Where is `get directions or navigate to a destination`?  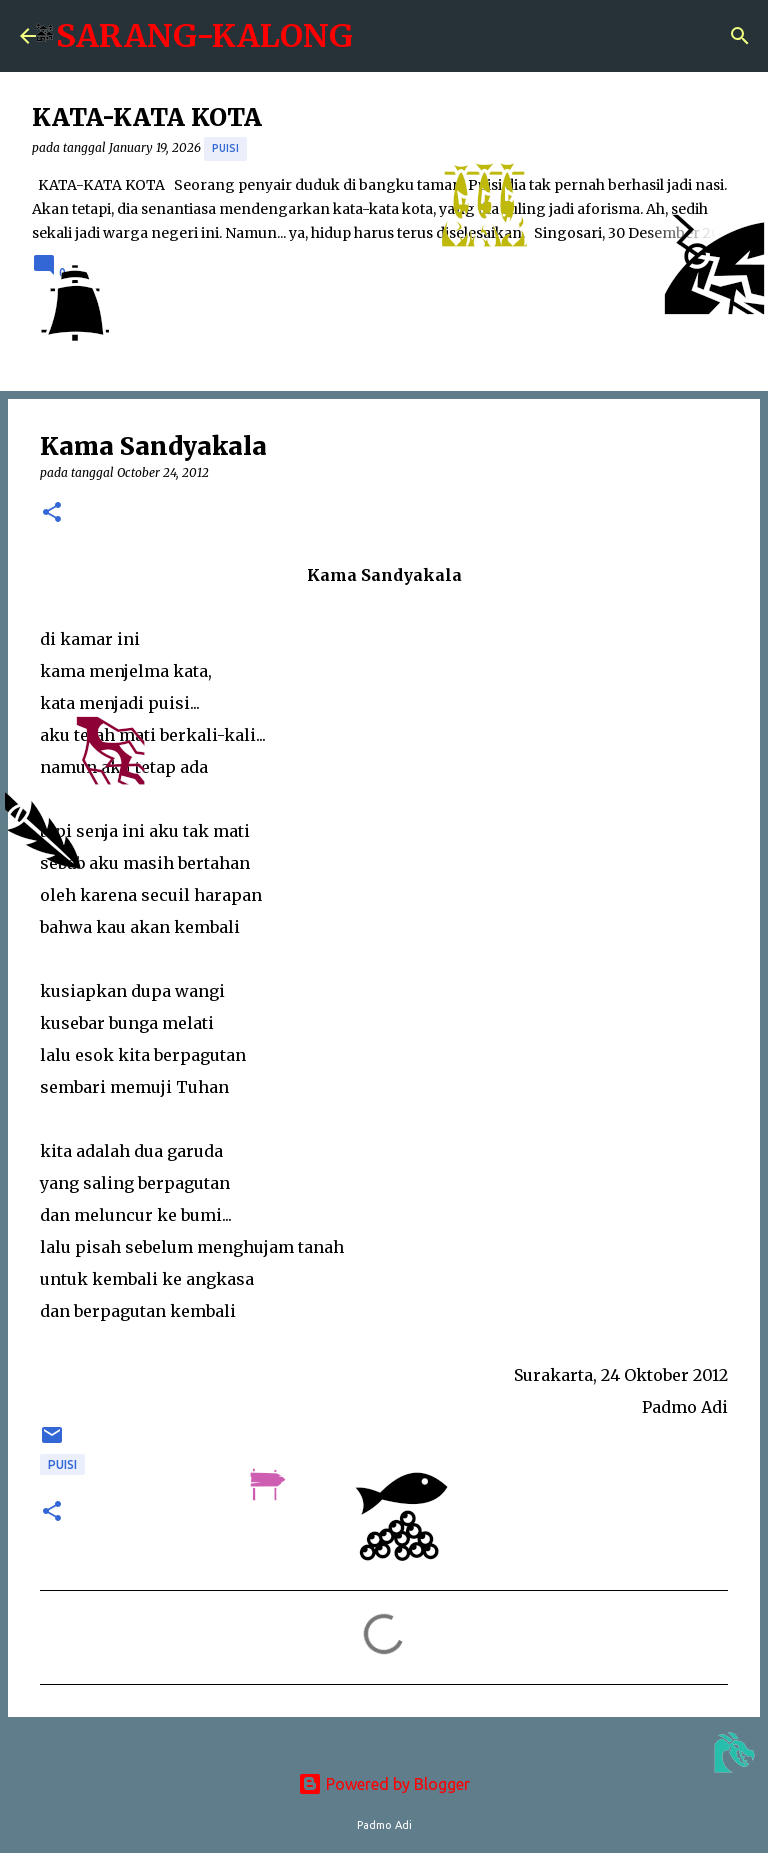 get directions or navigate to a destination is located at coordinates (268, 1483).